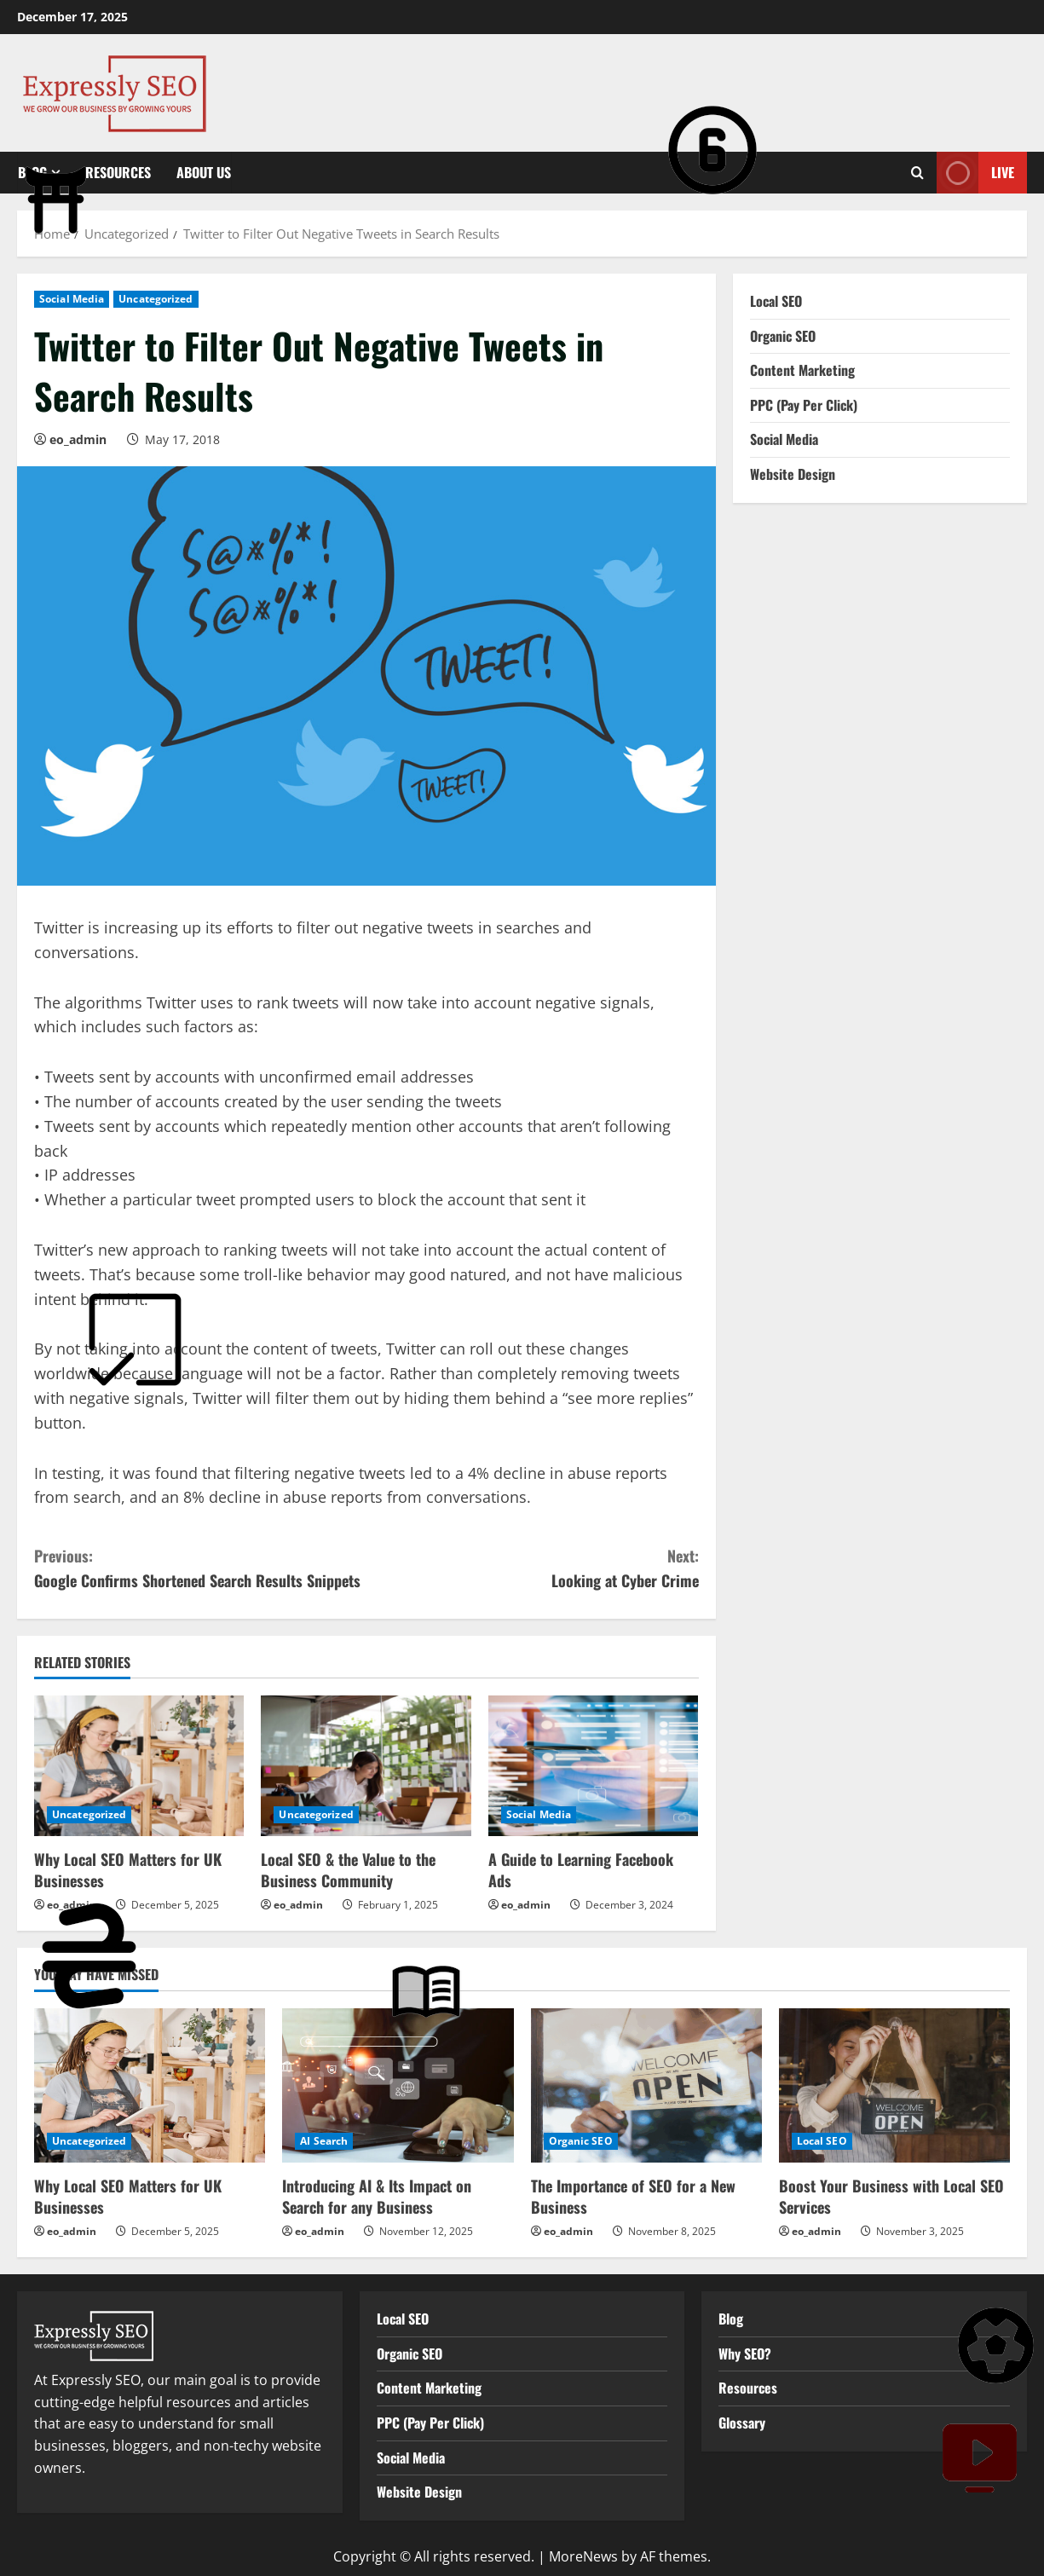  What do you see at coordinates (712, 150) in the screenshot?
I see `indicates step 6 in a multi-step process` at bounding box center [712, 150].